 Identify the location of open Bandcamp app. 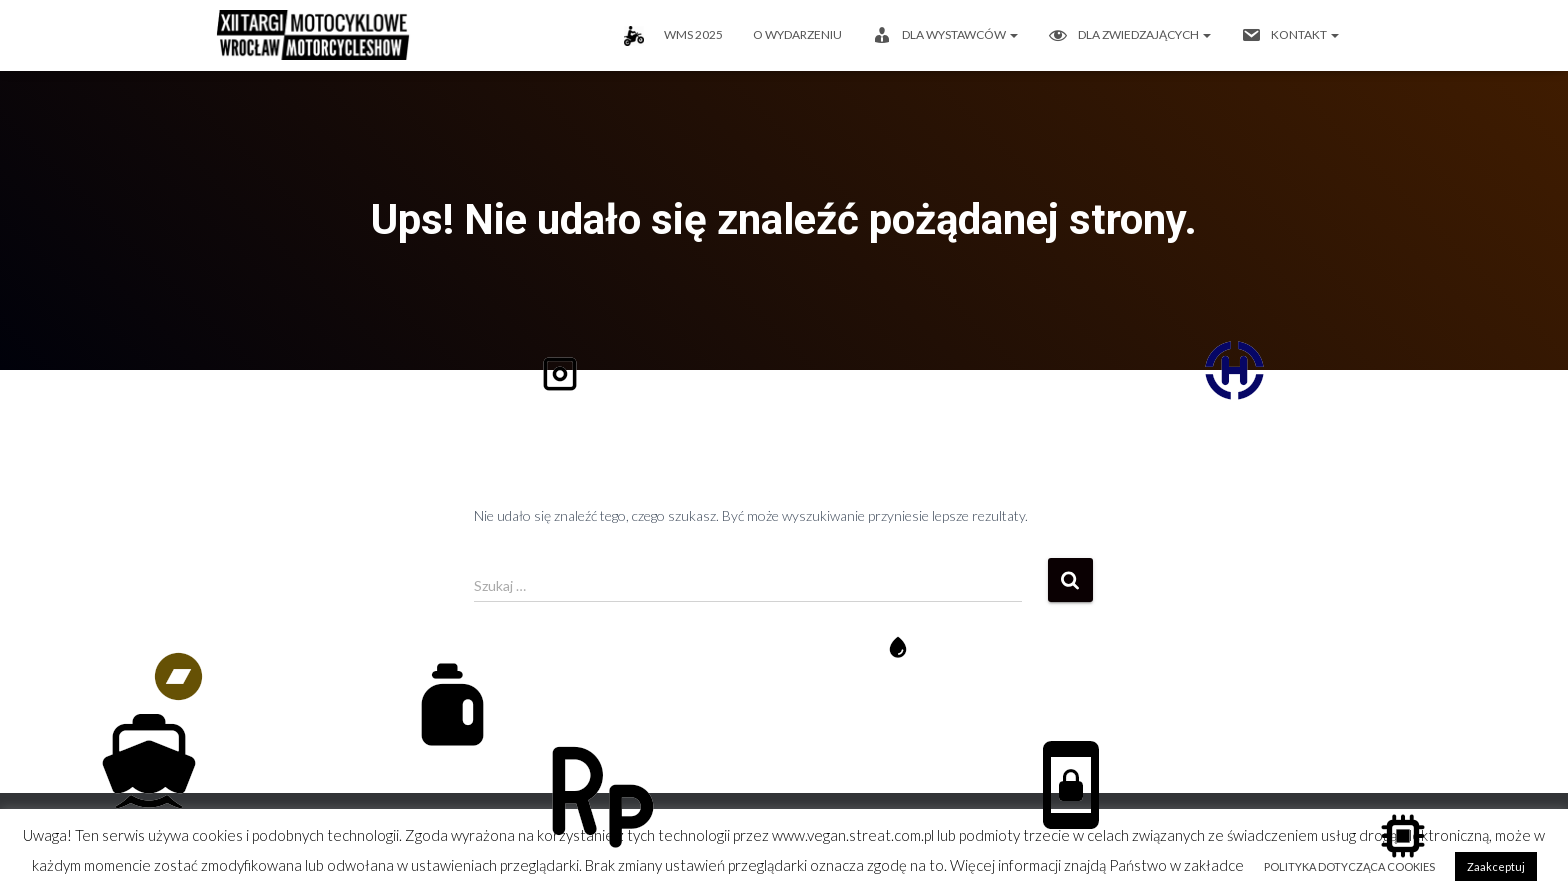
(178, 676).